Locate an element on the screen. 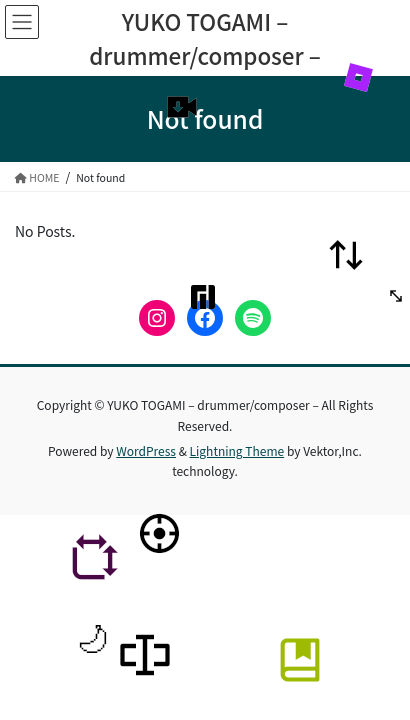  open the Roblox app is located at coordinates (358, 77).